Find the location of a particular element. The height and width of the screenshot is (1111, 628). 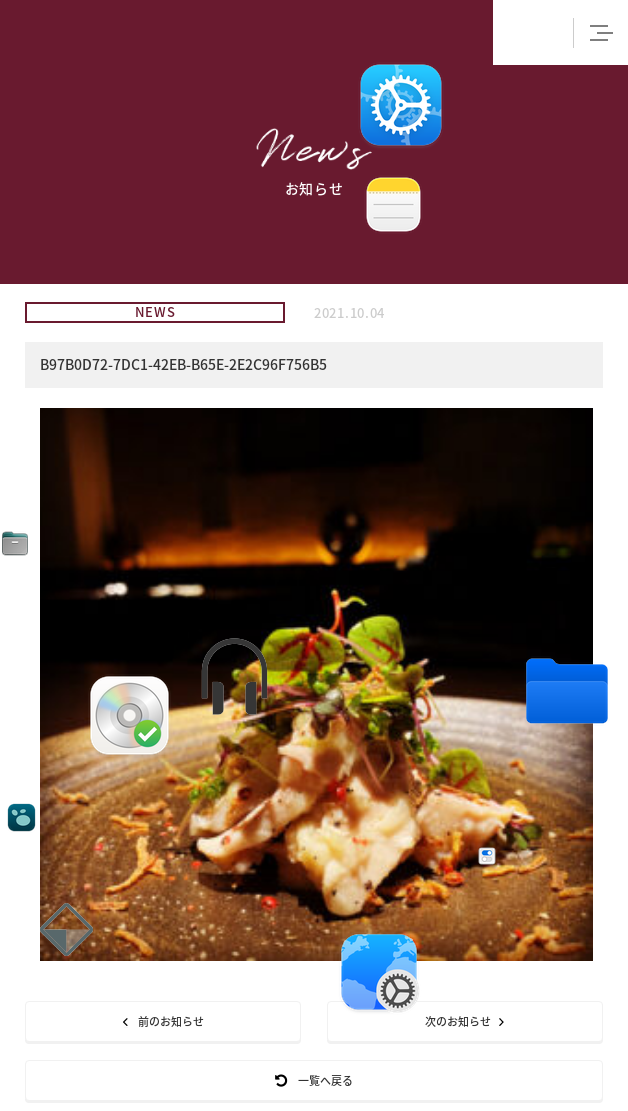

open the file manager application is located at coordinates (15, 543).